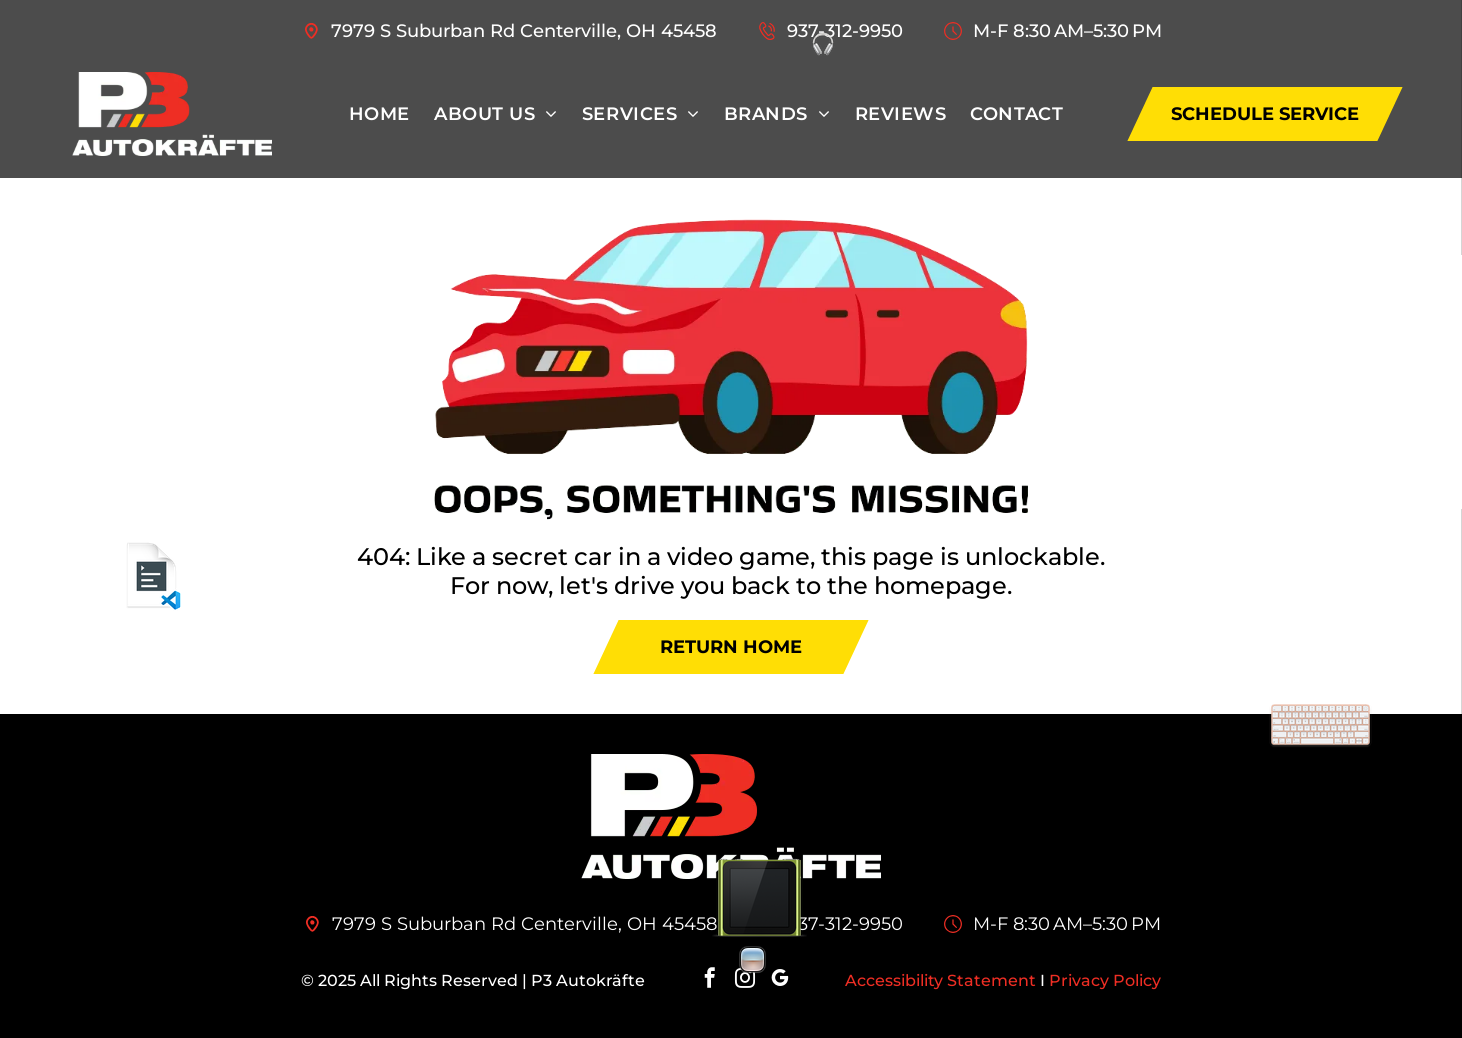  Describe the element at coordinates (752, 961) in the screenshot. I see `access background textures and materials library` at that location.